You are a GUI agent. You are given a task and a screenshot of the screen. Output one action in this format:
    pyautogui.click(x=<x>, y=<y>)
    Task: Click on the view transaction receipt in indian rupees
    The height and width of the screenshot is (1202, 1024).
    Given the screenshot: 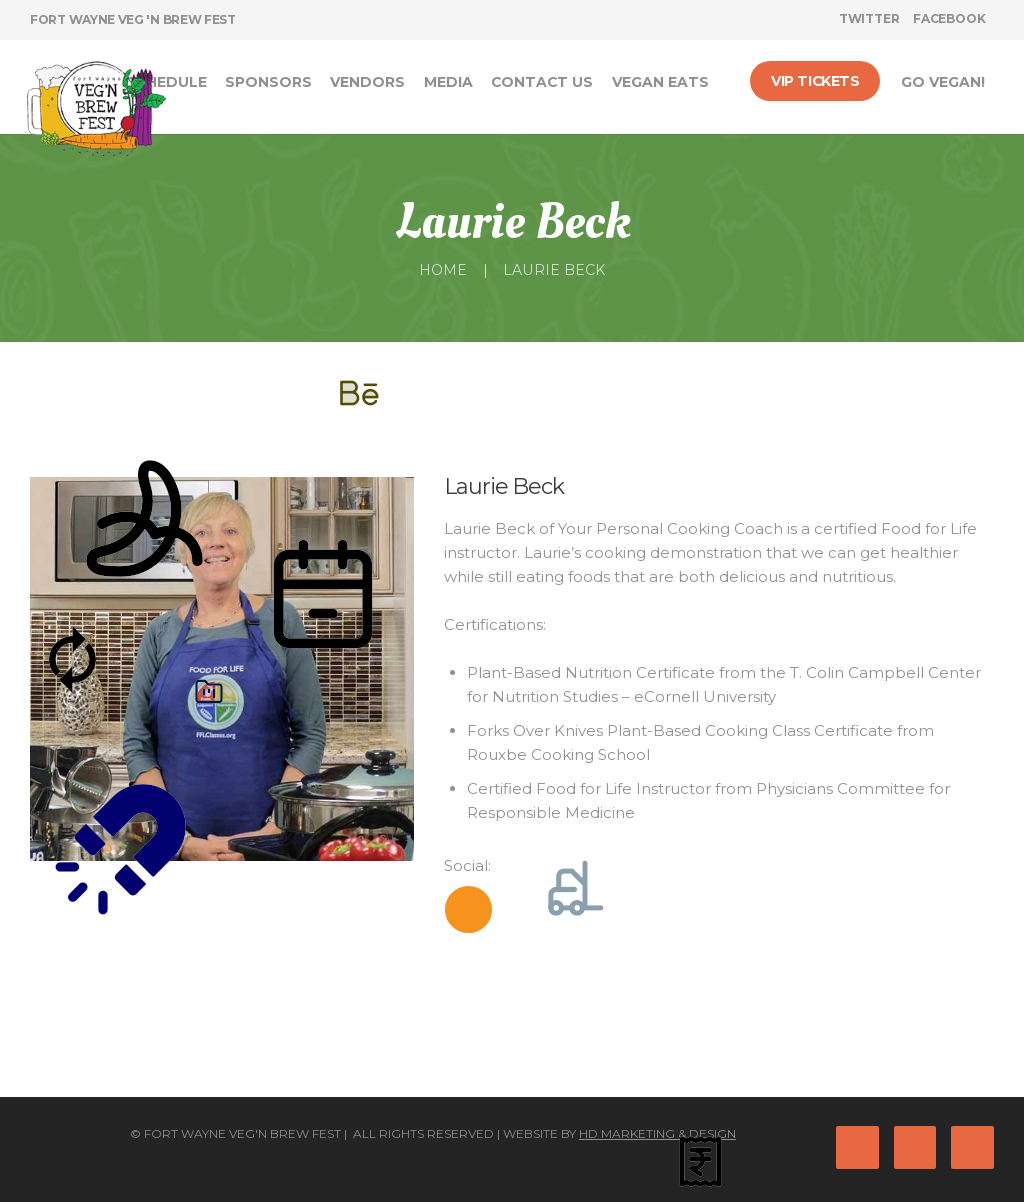 What is the action you would take?
    pyautogui.click(x=700, y=1161)
    